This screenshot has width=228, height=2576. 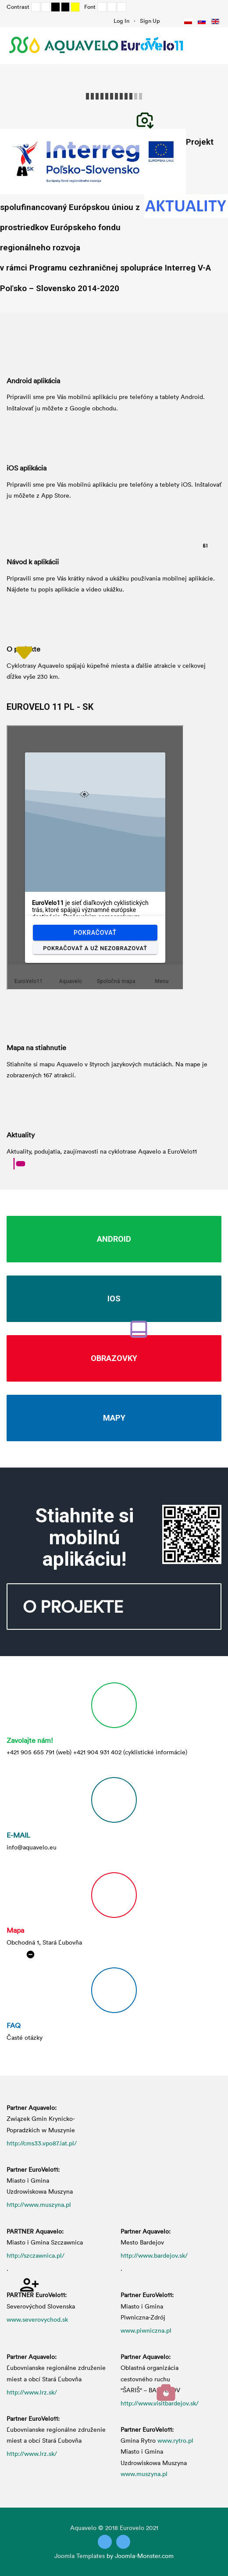 I want to click on download a captured photo, so click(x=145, y=120).